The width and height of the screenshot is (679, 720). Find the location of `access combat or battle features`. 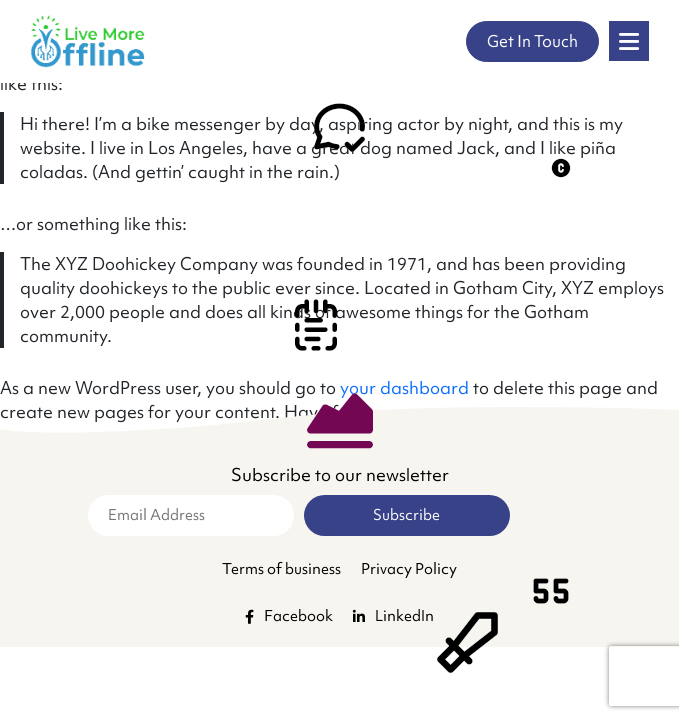

access combat or battle features is located at coordinates (467, 642).